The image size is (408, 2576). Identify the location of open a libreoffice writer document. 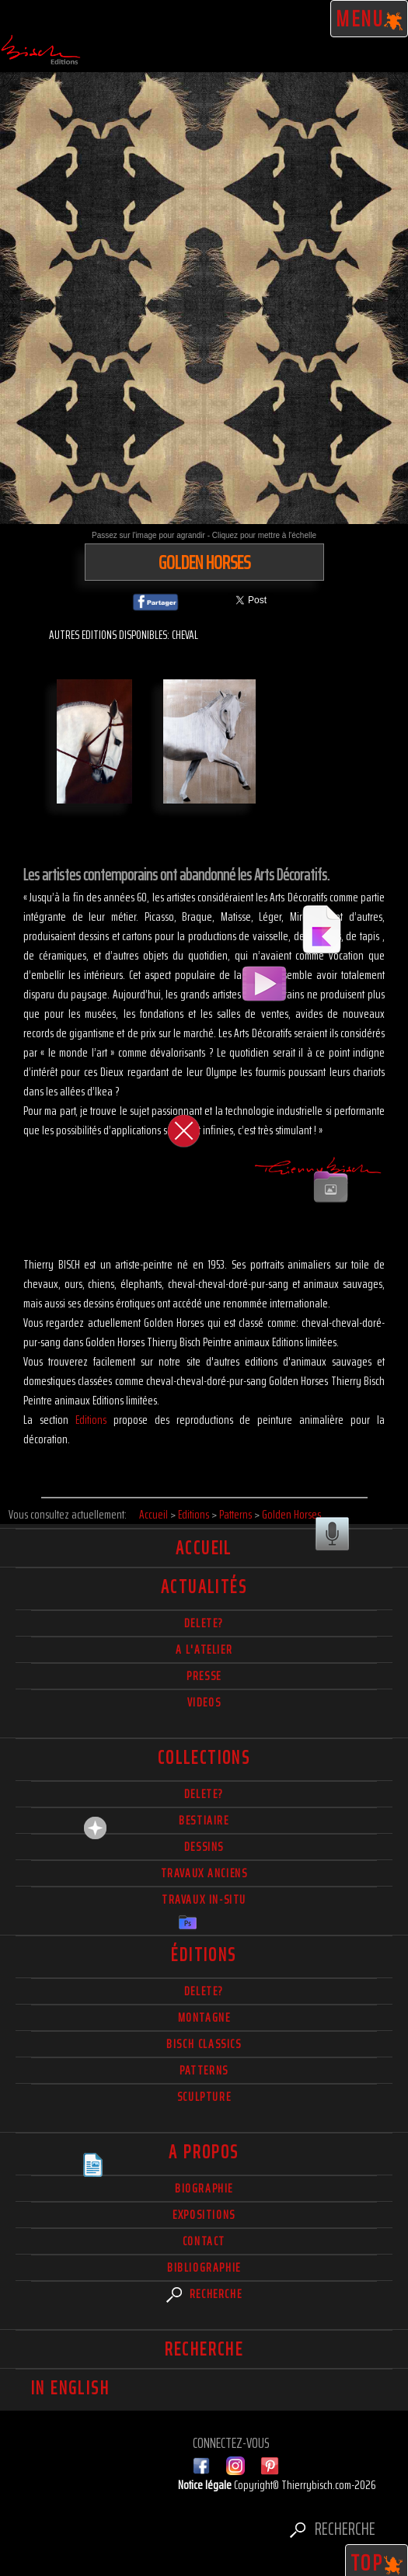
(92, 2165).